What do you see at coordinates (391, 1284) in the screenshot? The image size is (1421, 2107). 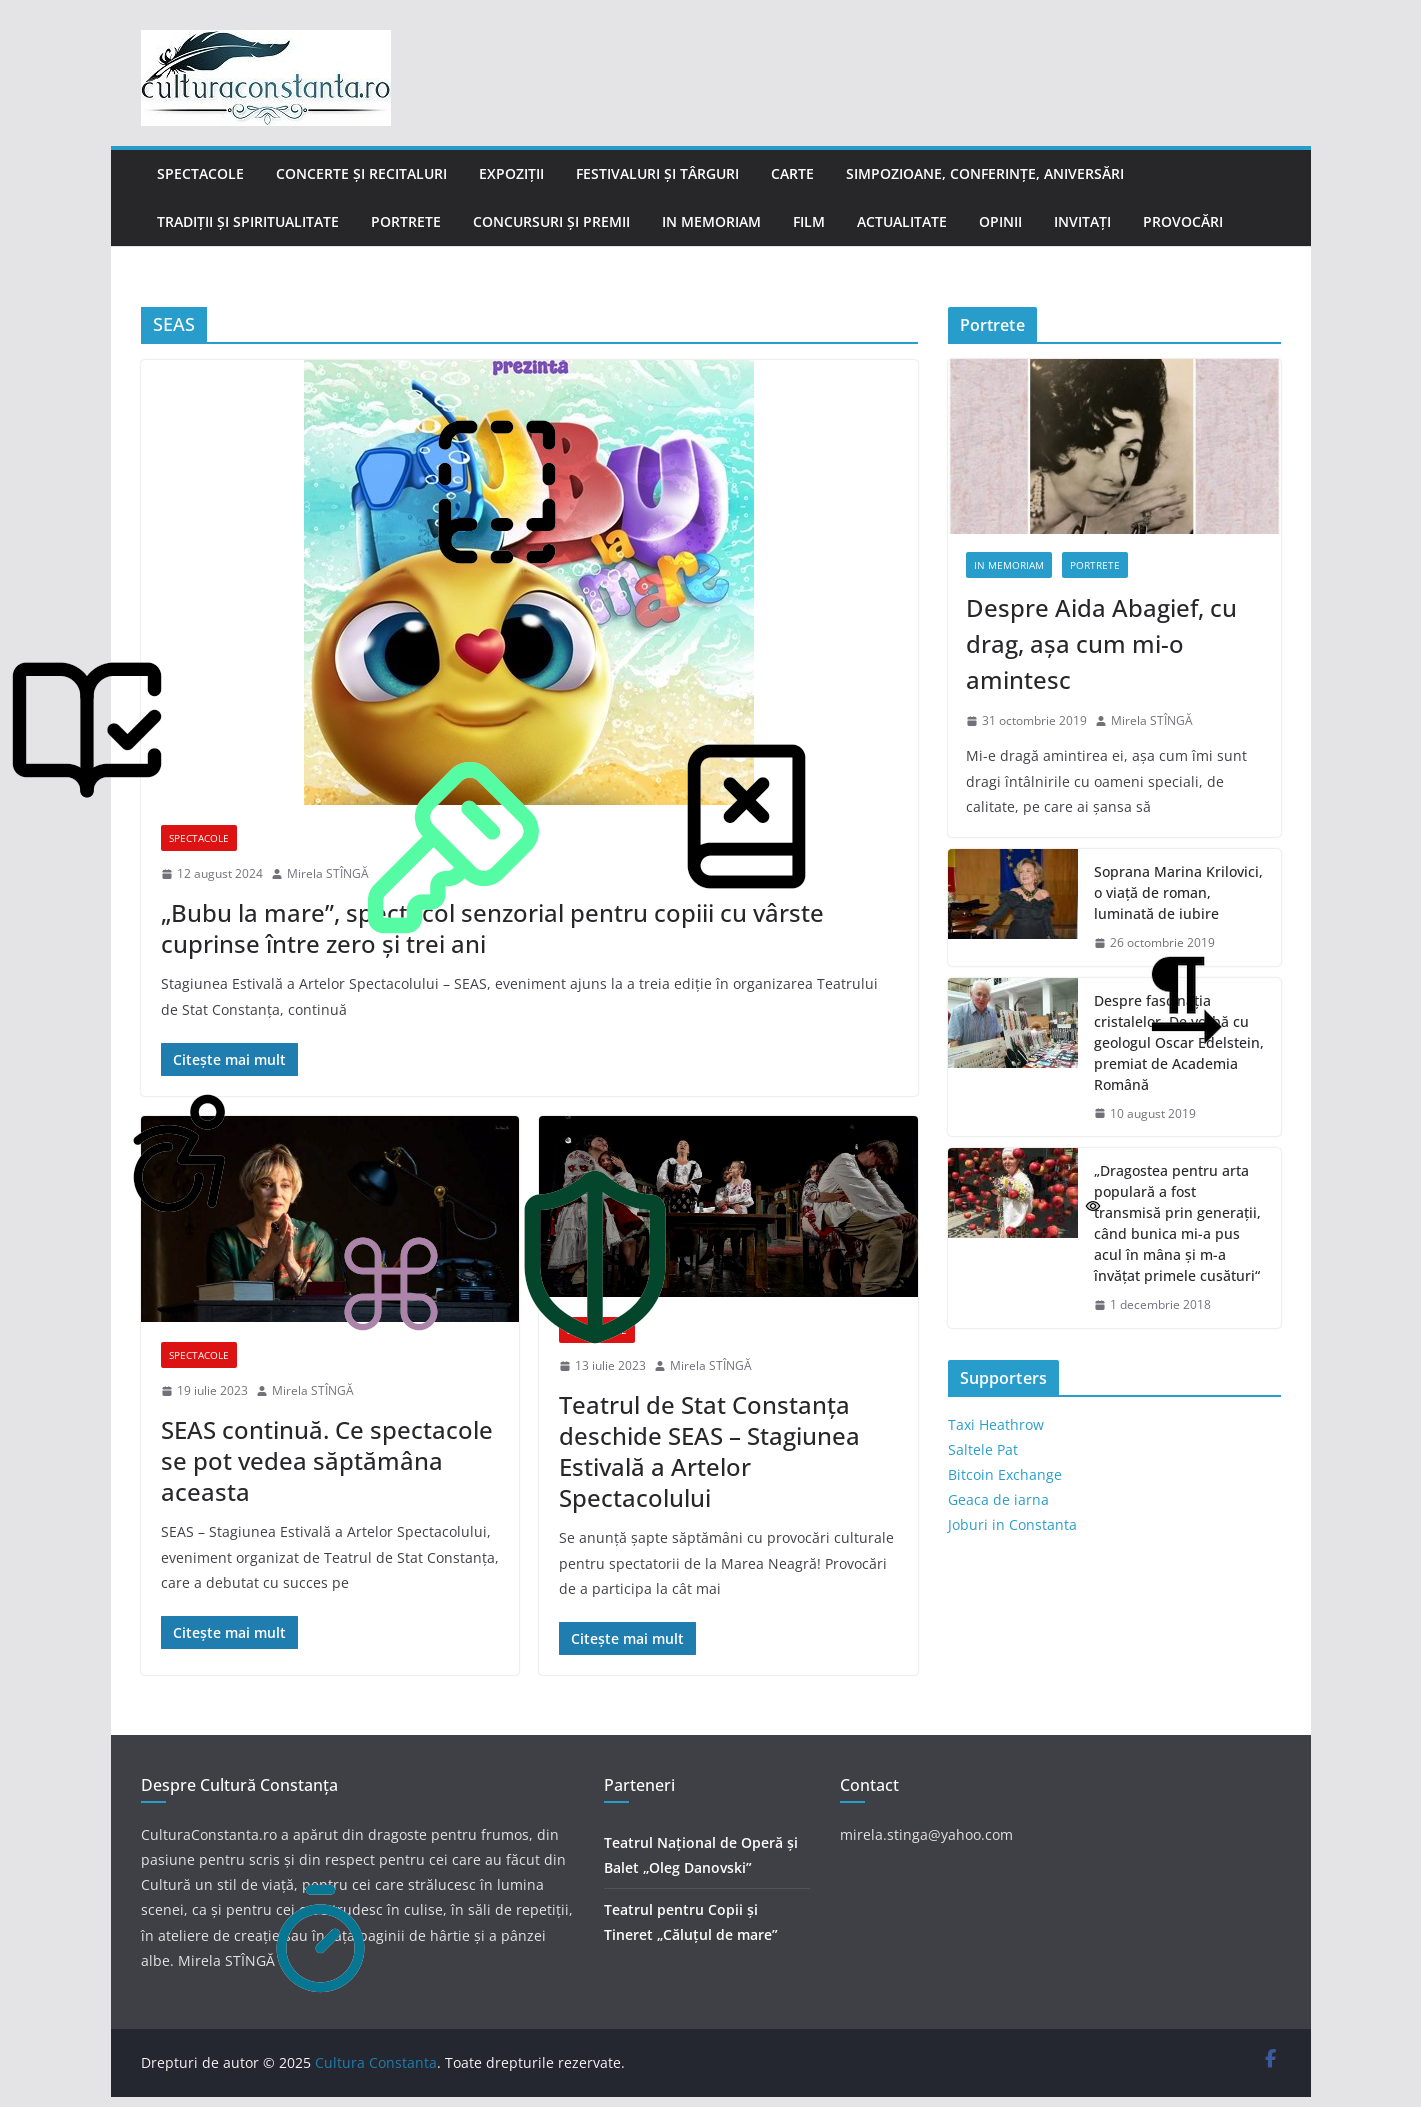 I see `keyboard shortcut or command key symbol` at bounding box center [391, 1284].